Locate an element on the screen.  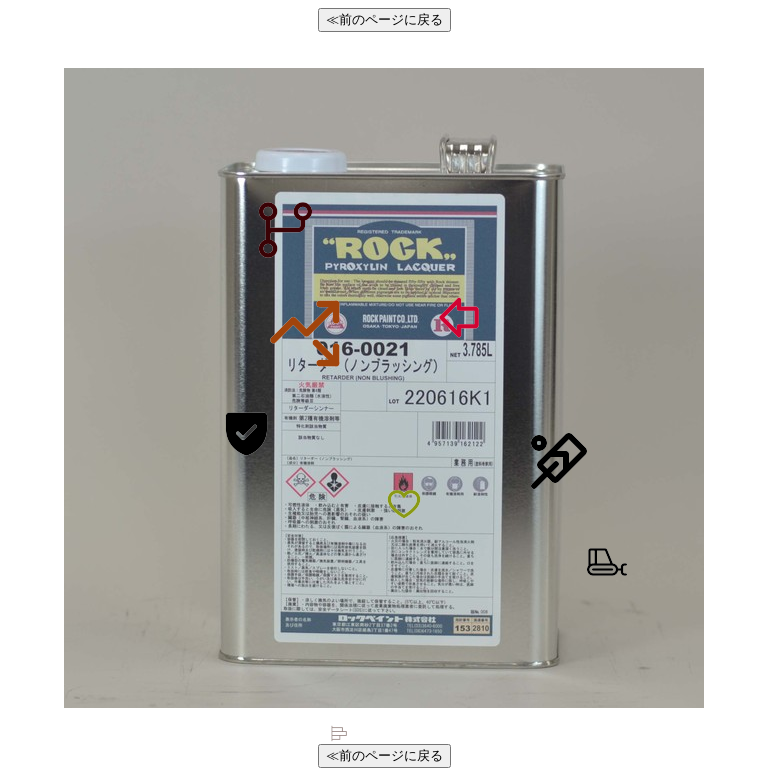
access construction or heavy machinery tools is located at coordinates (607, 562).